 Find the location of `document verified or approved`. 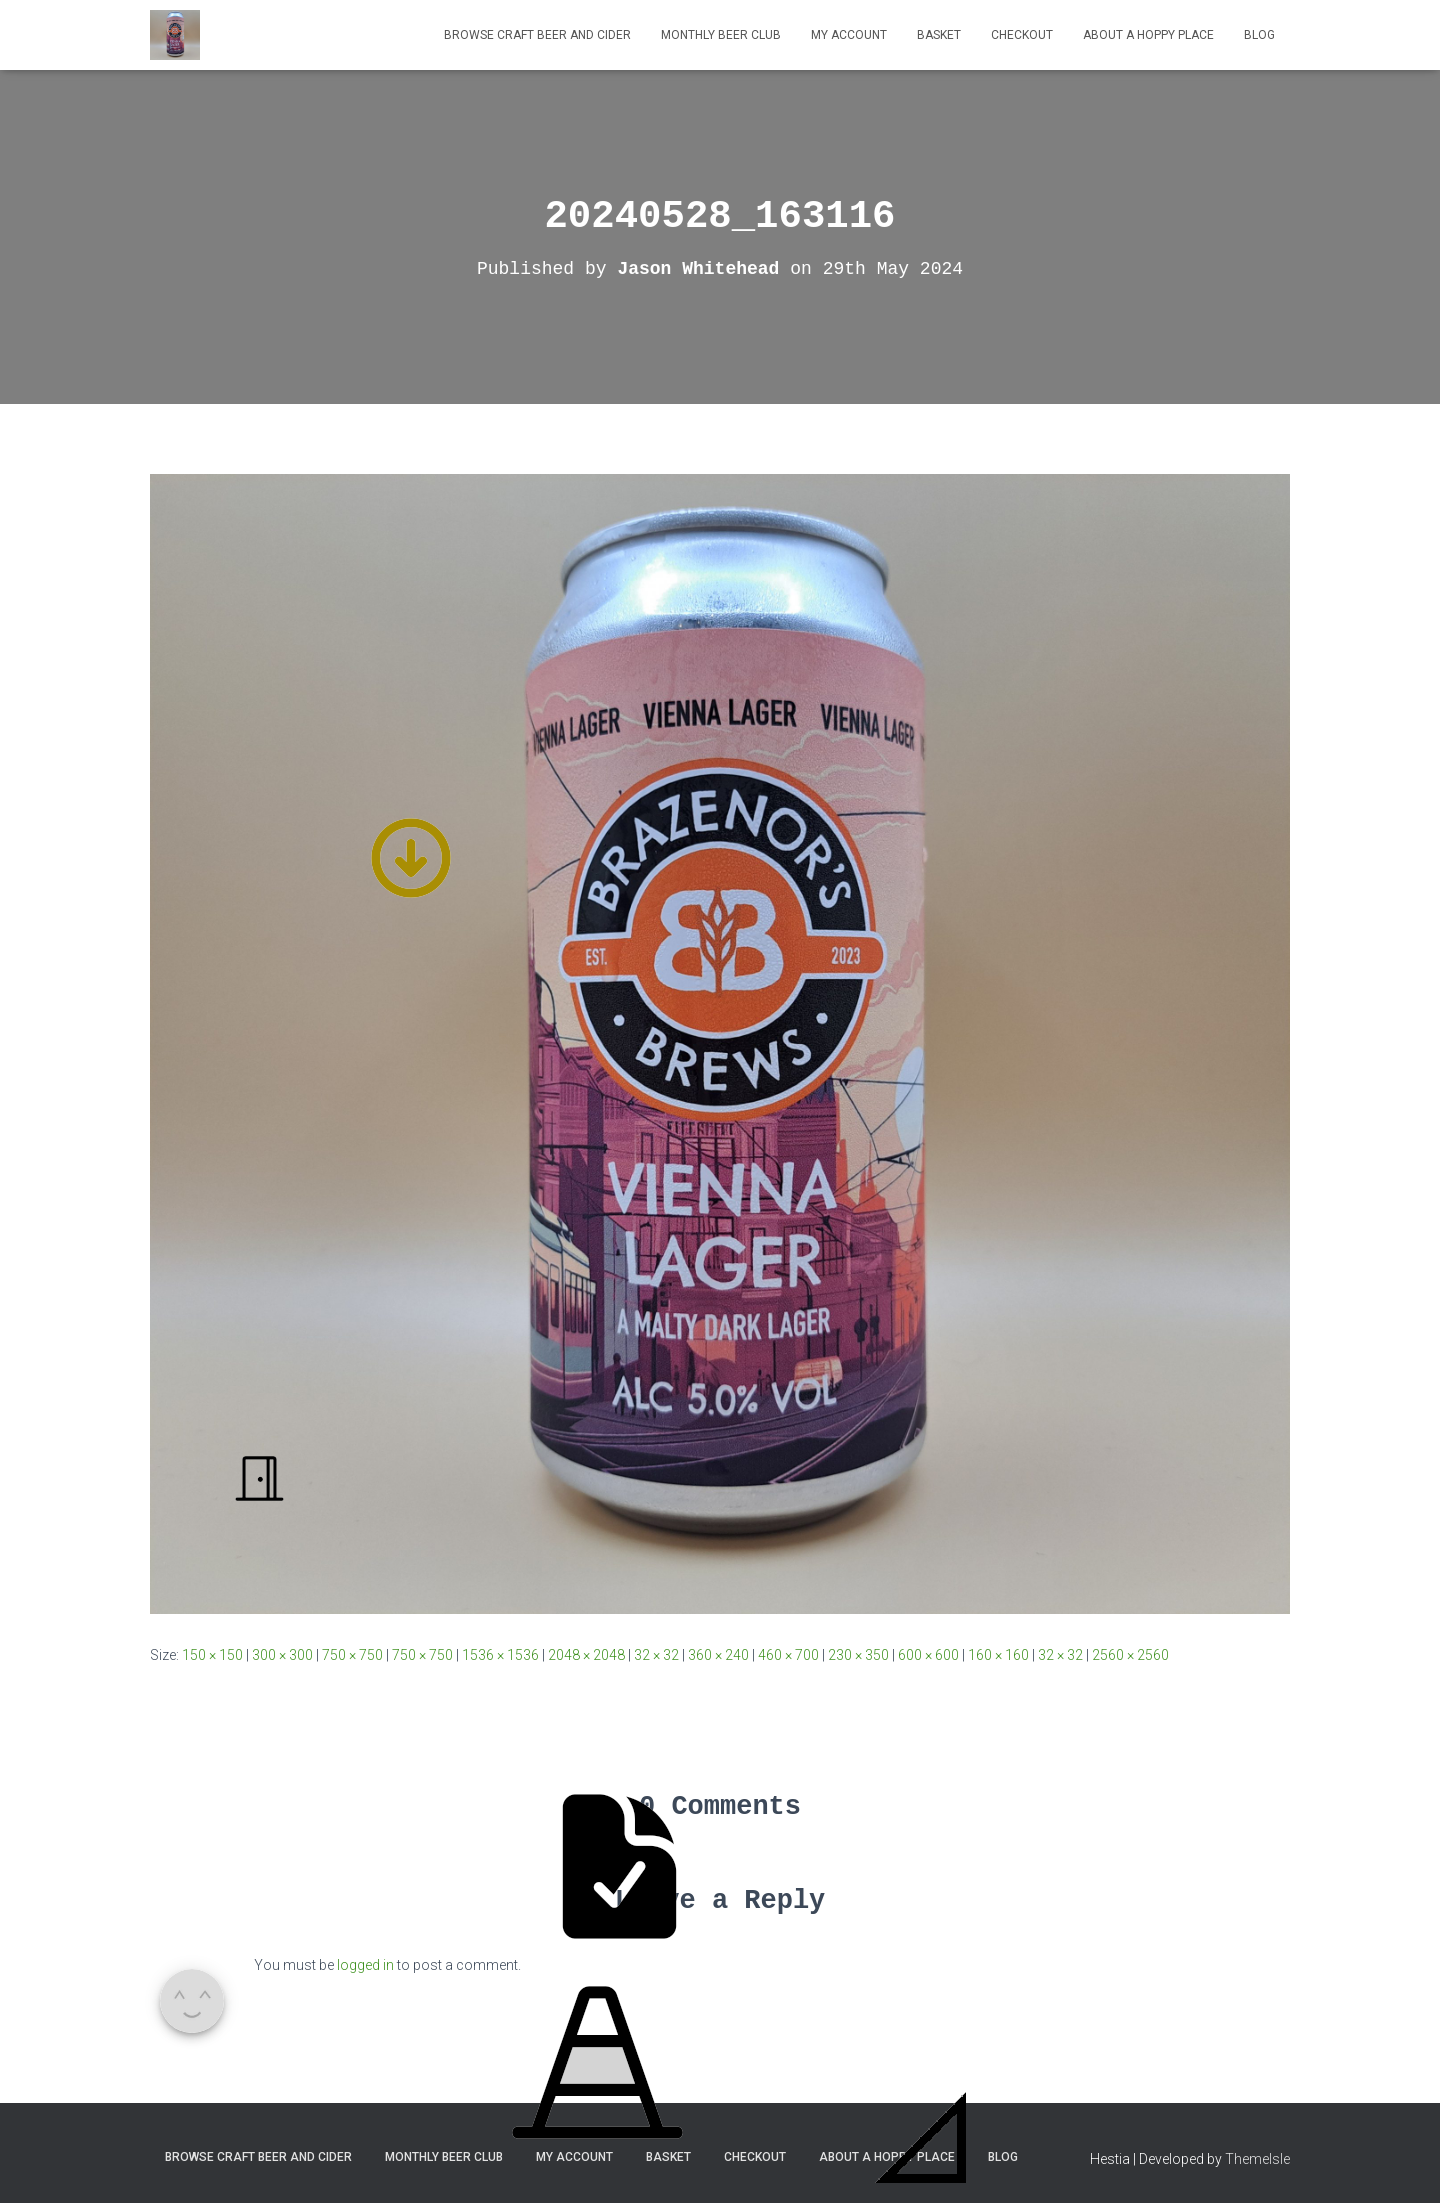

document verified or approved is located at coordinates (619, 1866).